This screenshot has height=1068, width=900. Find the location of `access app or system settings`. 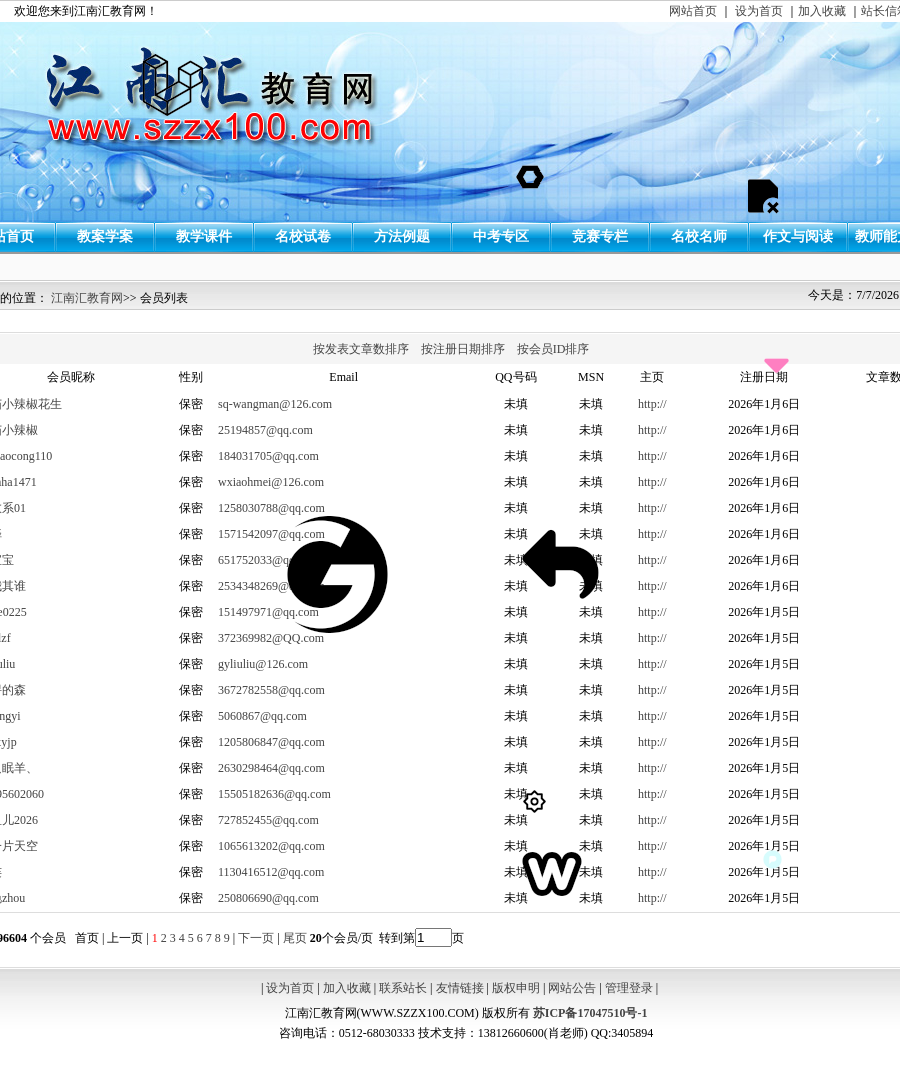

access app or system settings is located at coordinates (534, 801).